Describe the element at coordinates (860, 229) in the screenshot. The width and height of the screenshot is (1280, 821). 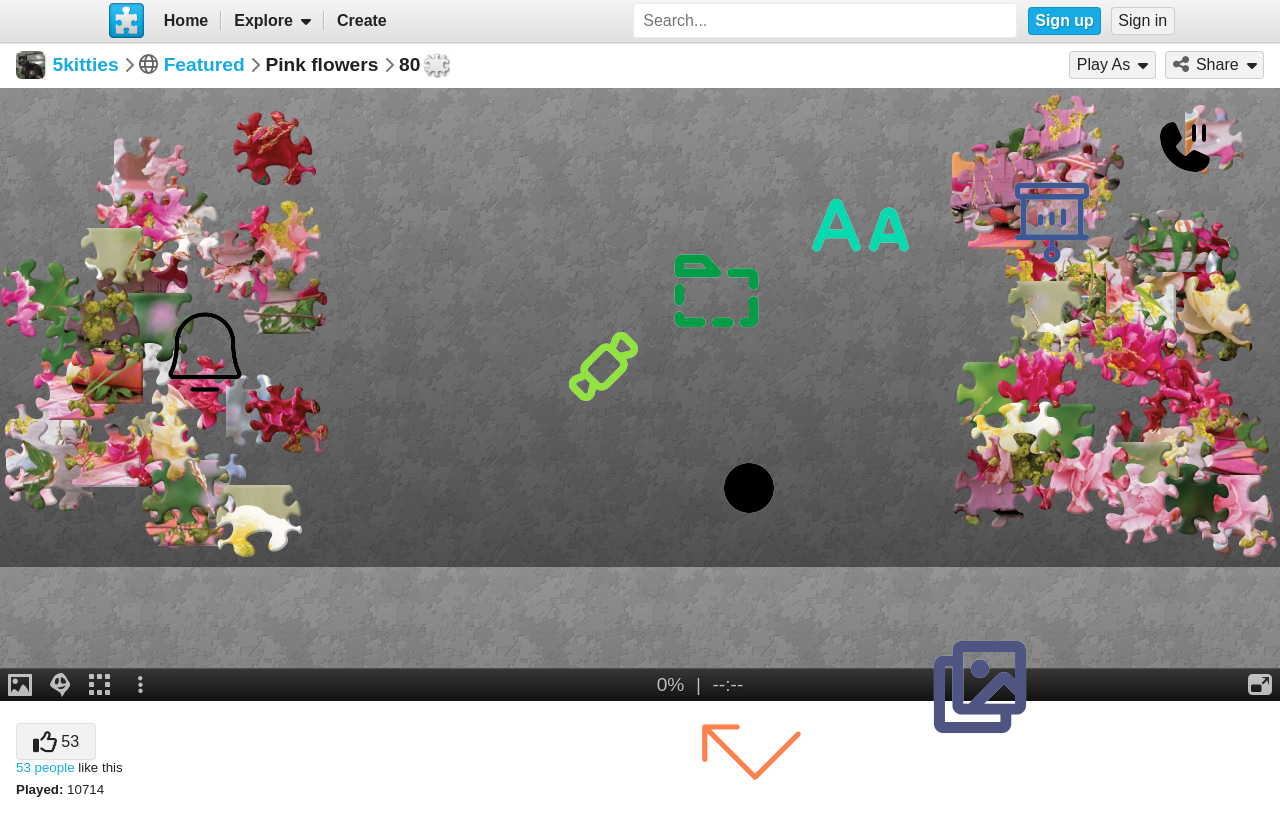
I see `adjust text size settings` at that location.